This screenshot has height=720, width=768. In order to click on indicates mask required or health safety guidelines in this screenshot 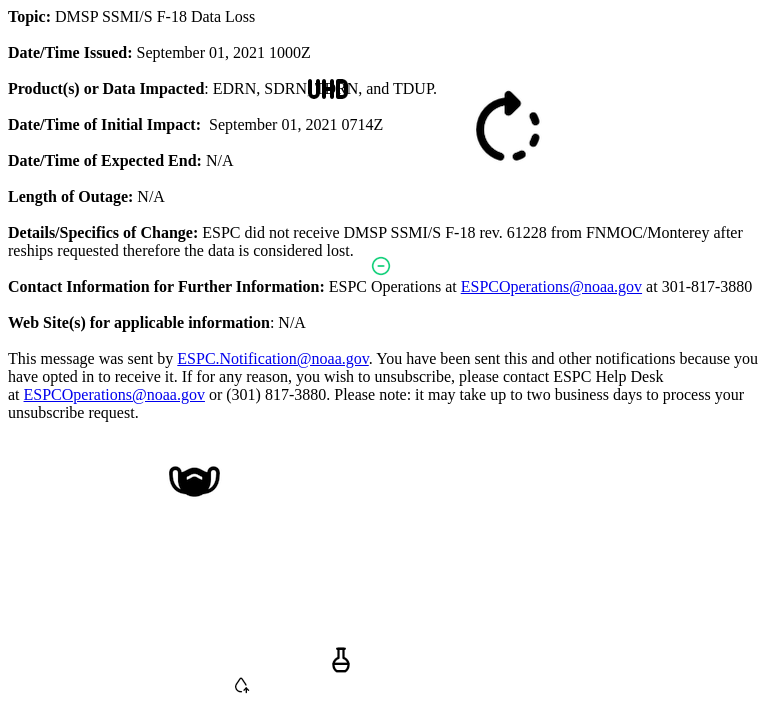, I will do `click(194, 481)`.